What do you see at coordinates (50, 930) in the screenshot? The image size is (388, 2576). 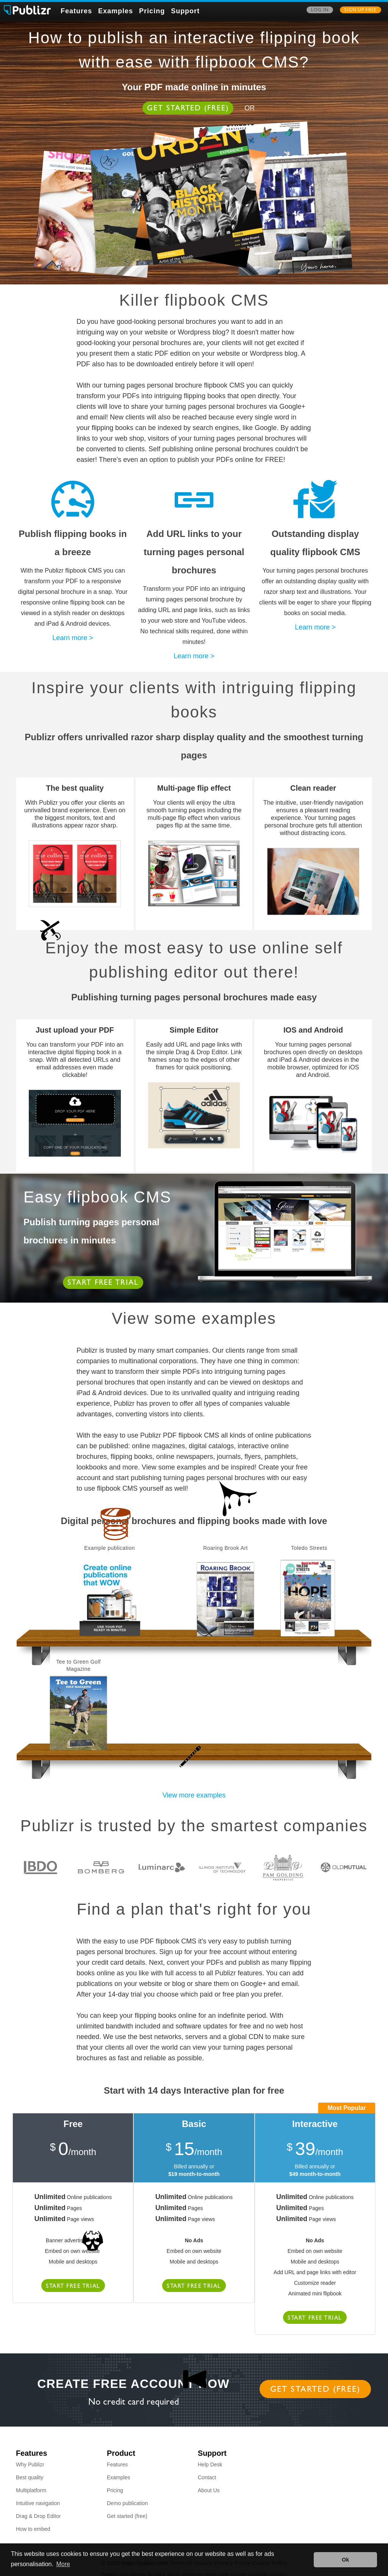 I see `access pirate or swashbuckler game mode` at bounding box center [50, 930].